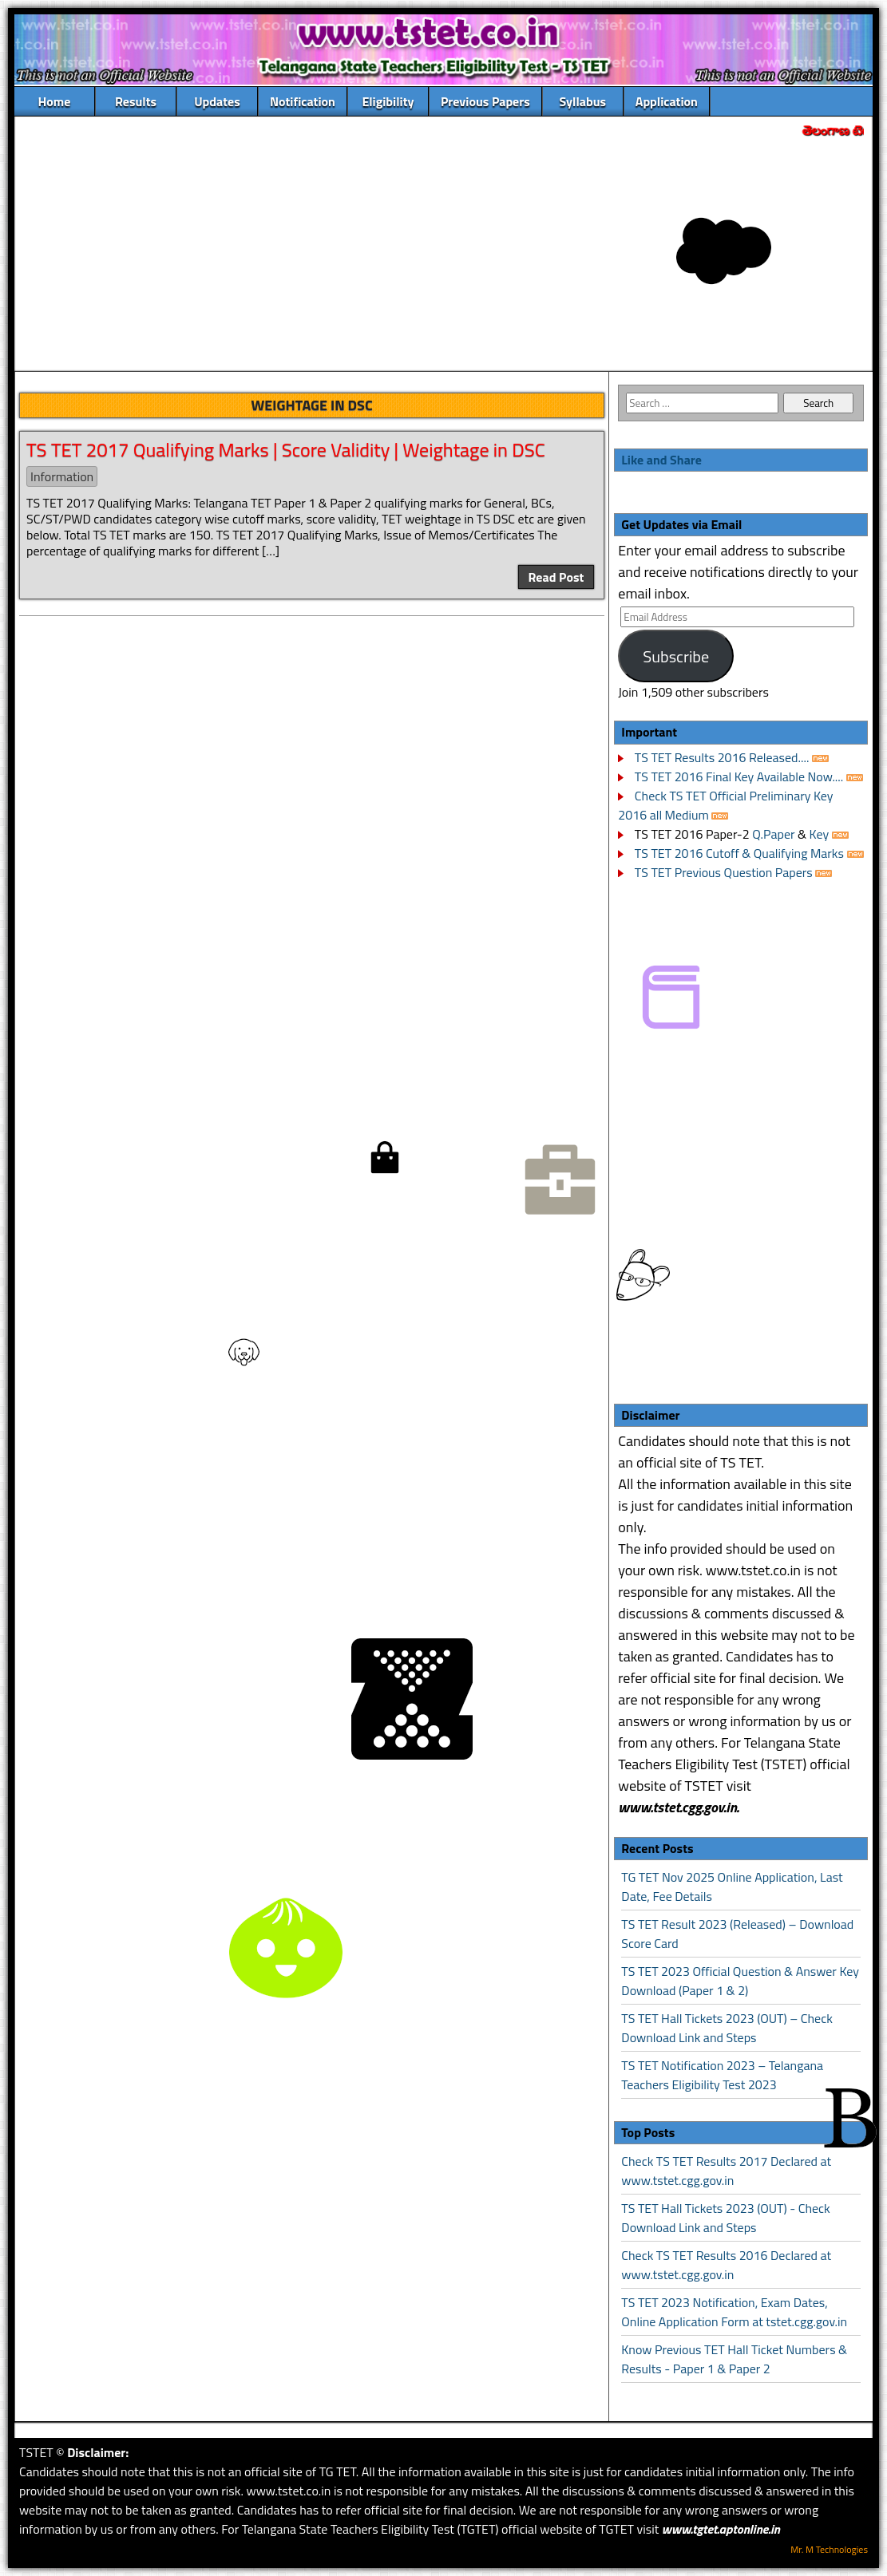  I want to click on openzfs file system branding logo, so click(412, 1699).